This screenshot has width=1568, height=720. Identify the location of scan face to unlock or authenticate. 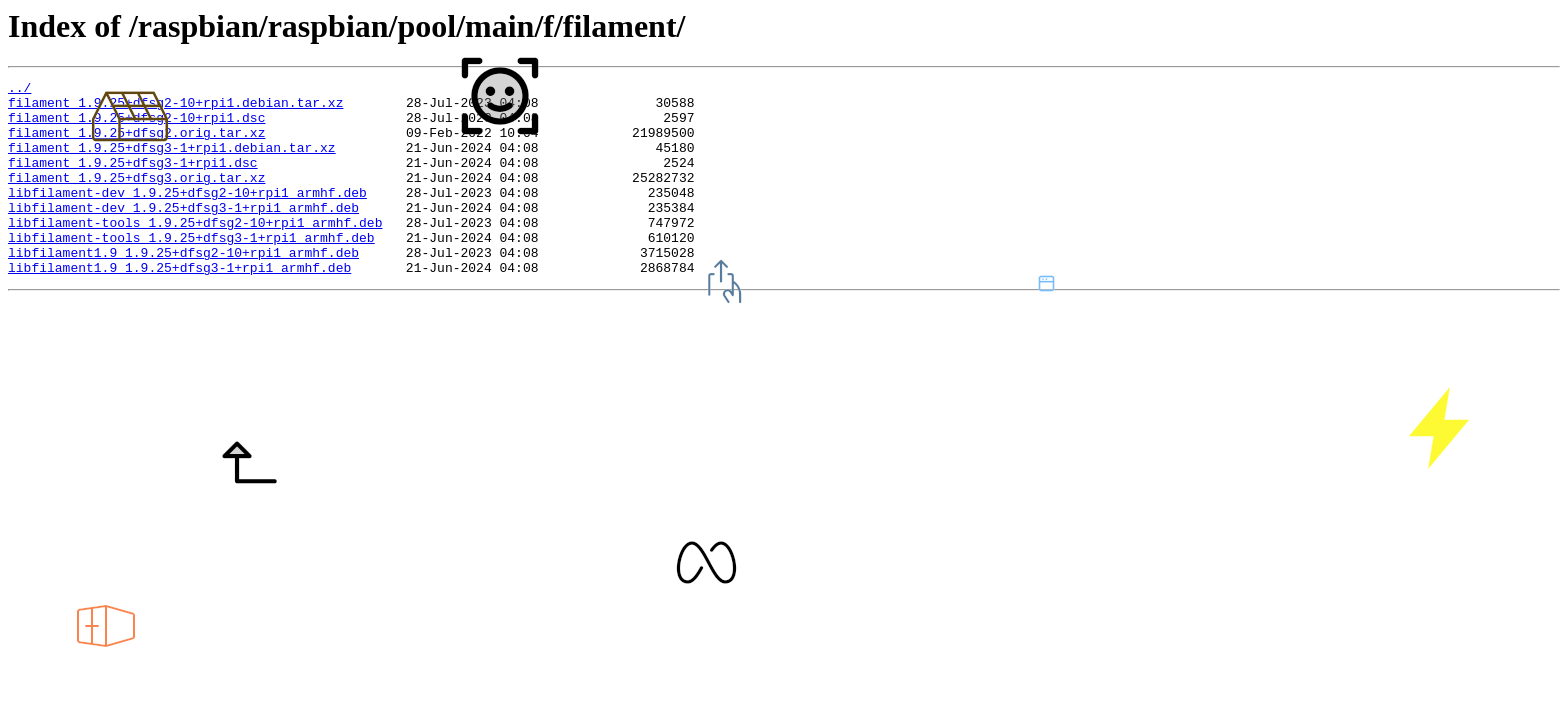
(500, 96).